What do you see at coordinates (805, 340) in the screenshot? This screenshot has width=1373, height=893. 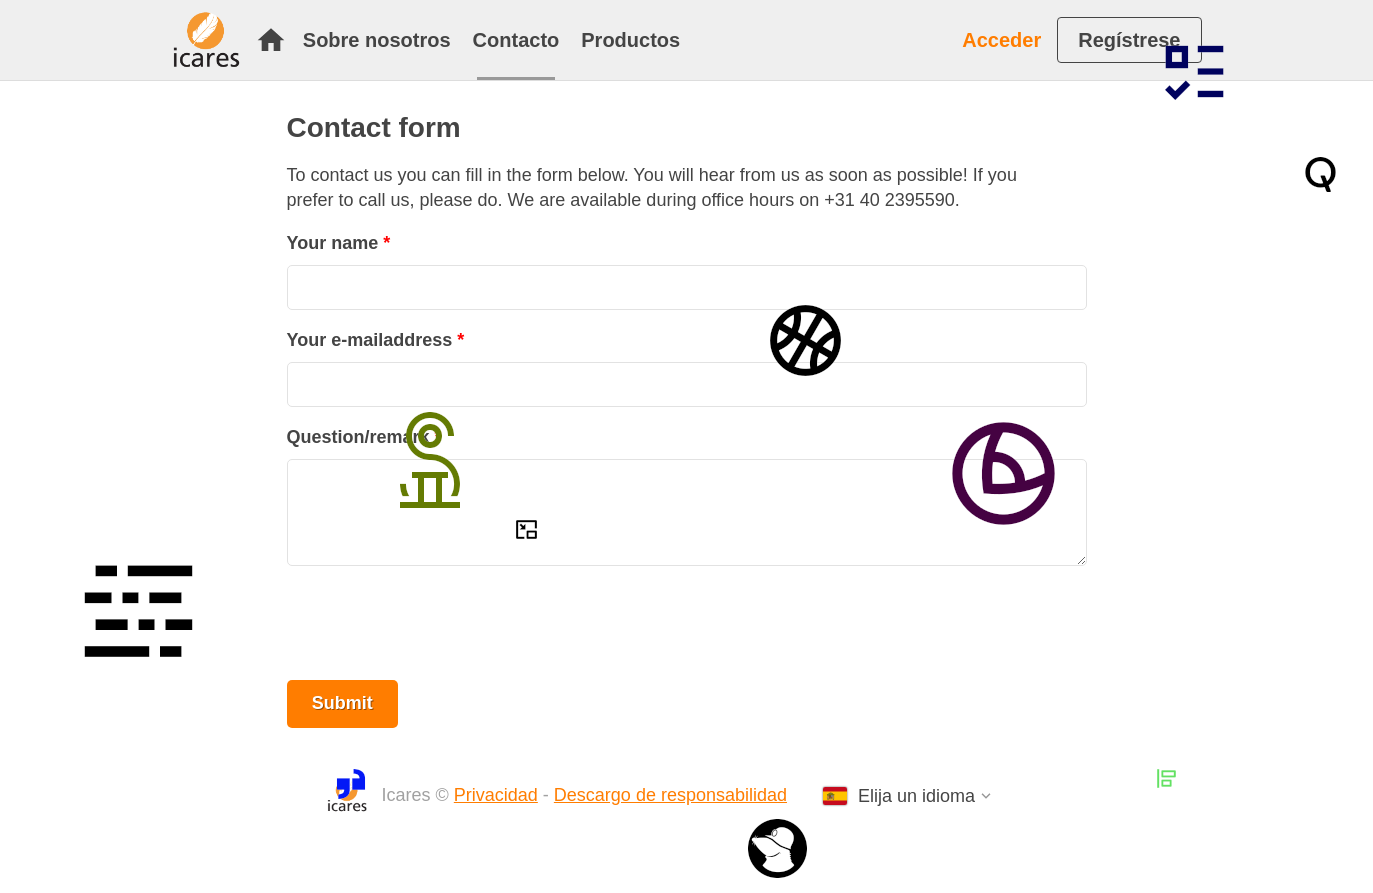 I see `access sports scores and updates` at bounding box center [805, 340].